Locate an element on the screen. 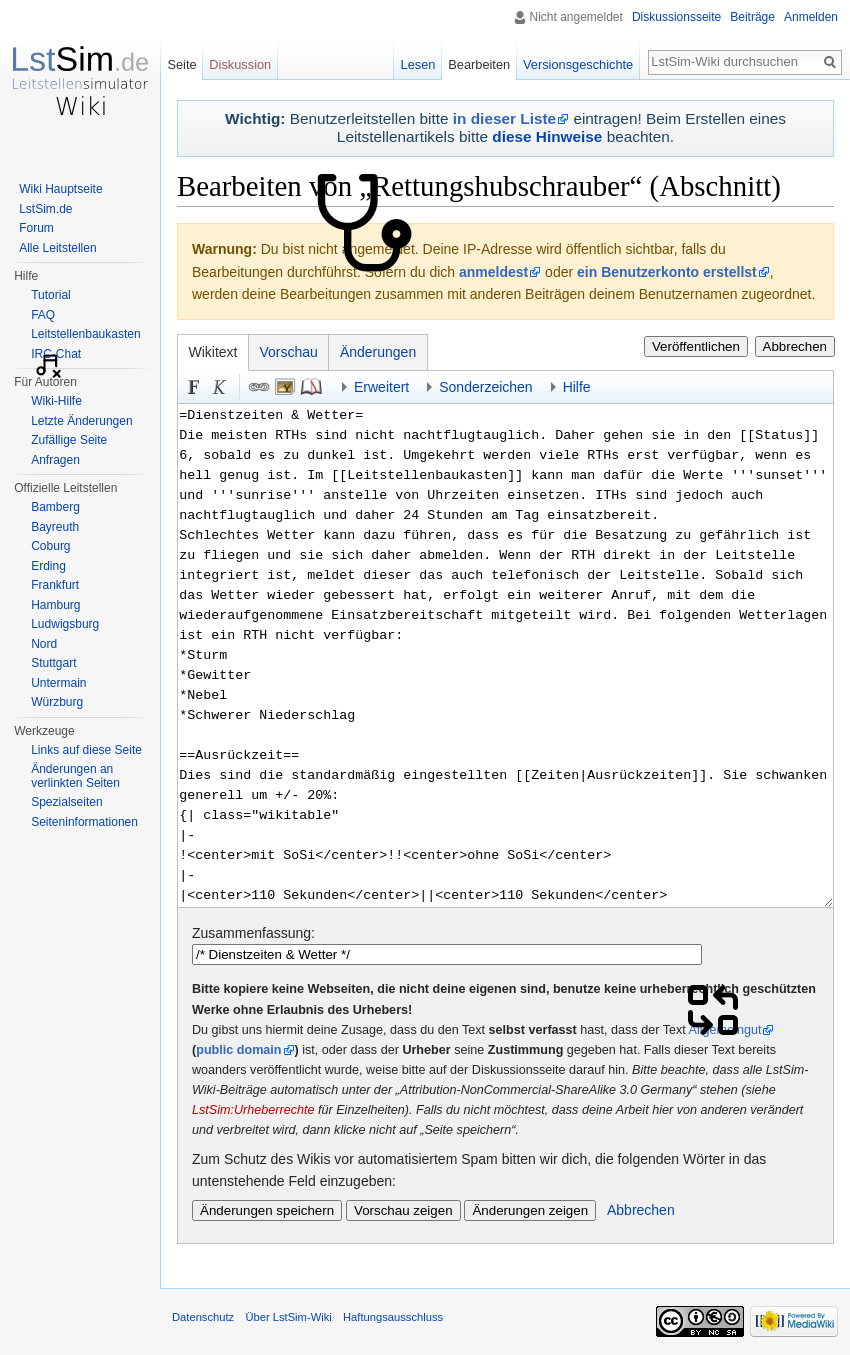  swap or exchange two items is located at coordinates (713, 1010).